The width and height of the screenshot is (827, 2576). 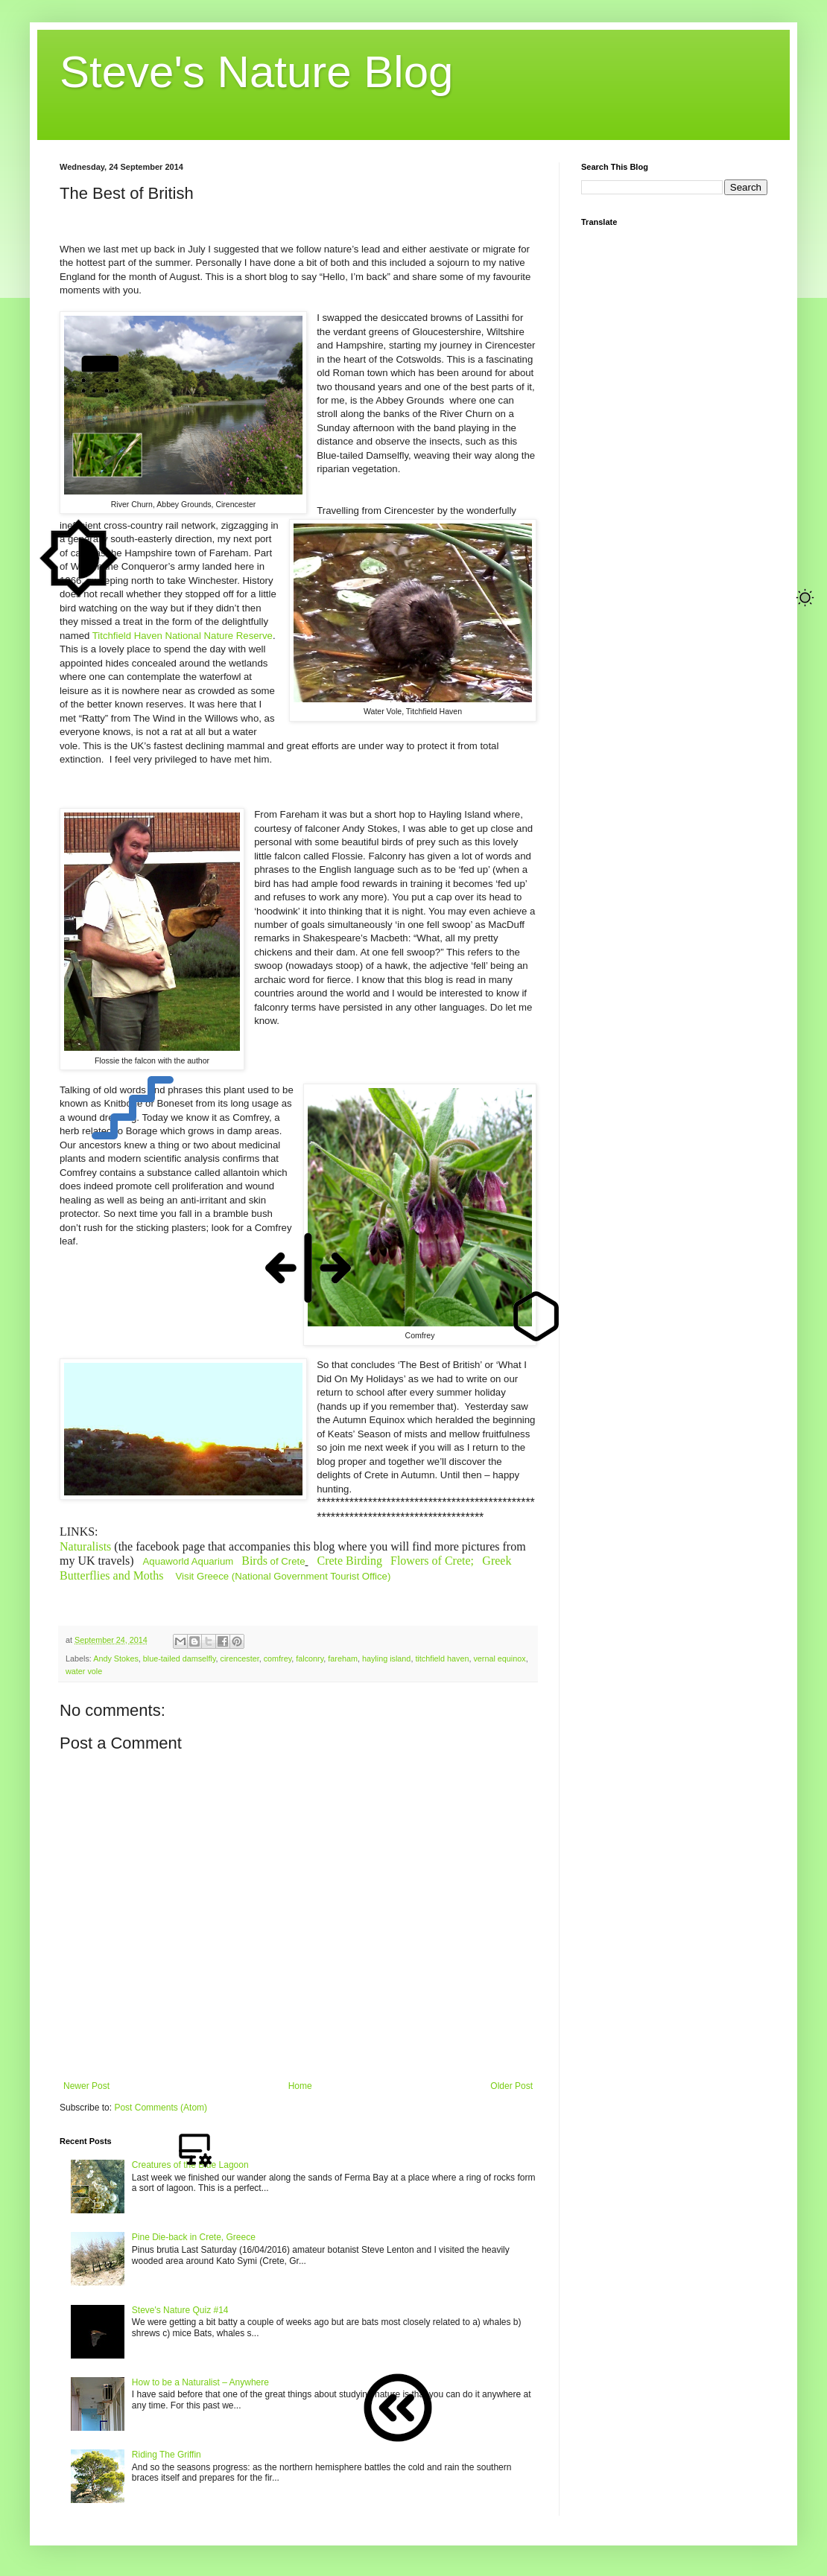 What do you see at coordinates (536, 1316) in the screenshot?
I see `select a hexagonal shape or polygon tool` at bounding box center [536, 1316].